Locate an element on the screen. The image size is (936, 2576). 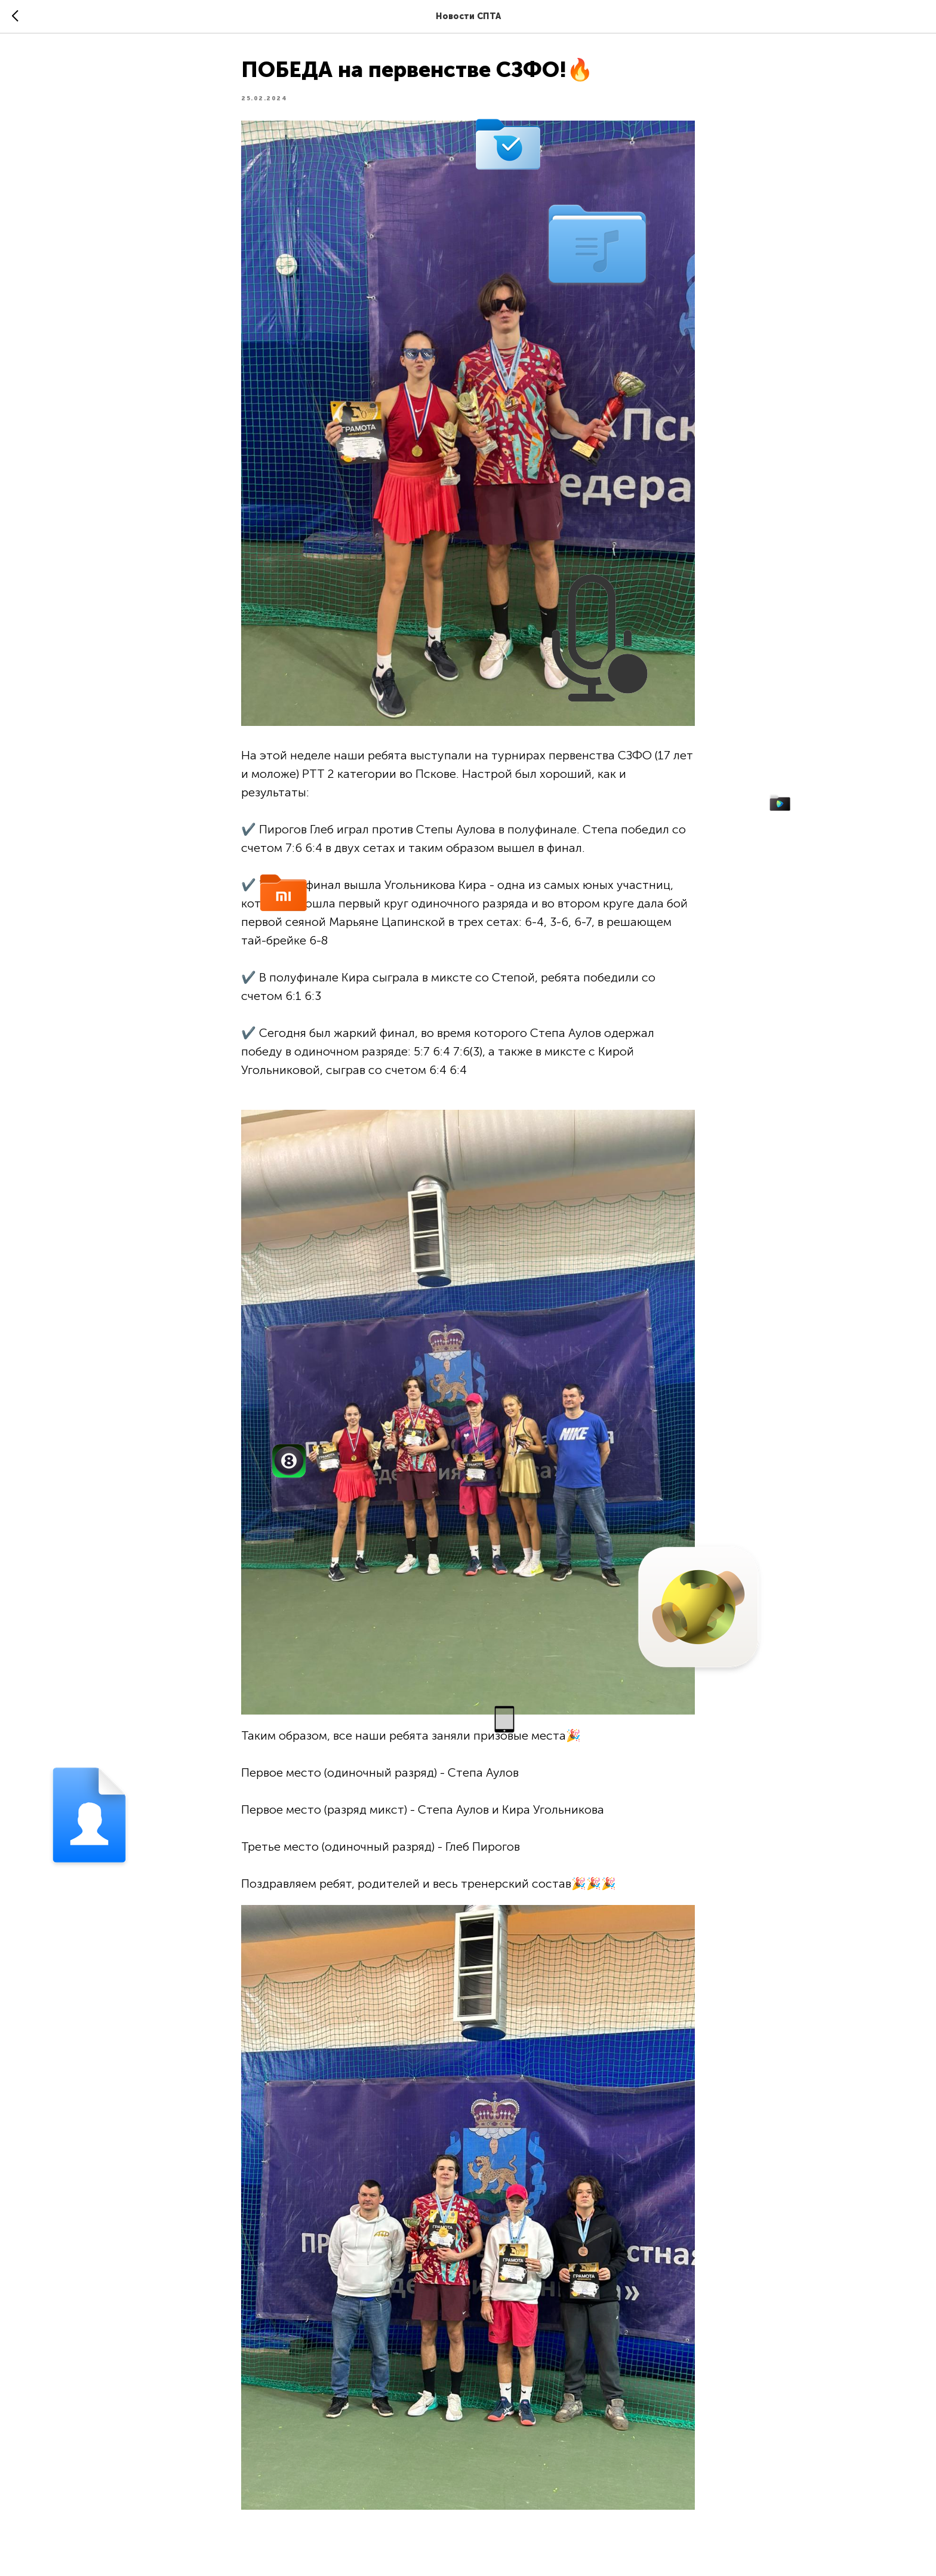
open microsoft kaizala files folder is located at coordinates (507, 146).